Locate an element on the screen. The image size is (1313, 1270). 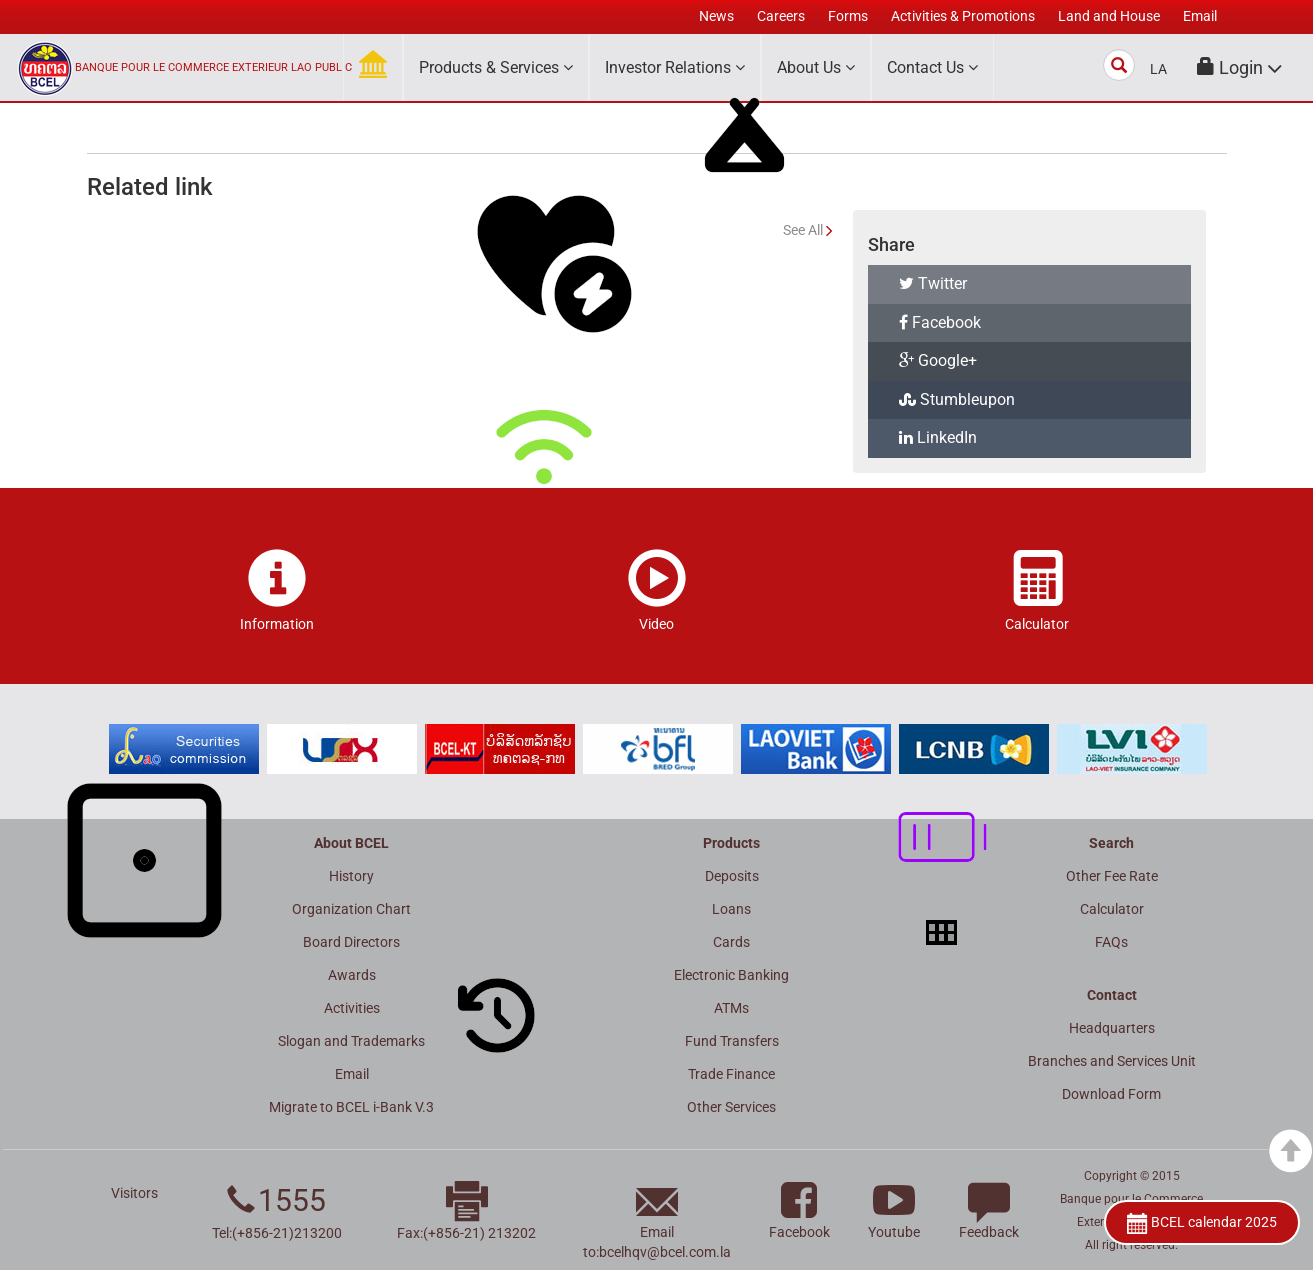
find nearby campgrounds or camping sites is located at coordinates (744, 137).